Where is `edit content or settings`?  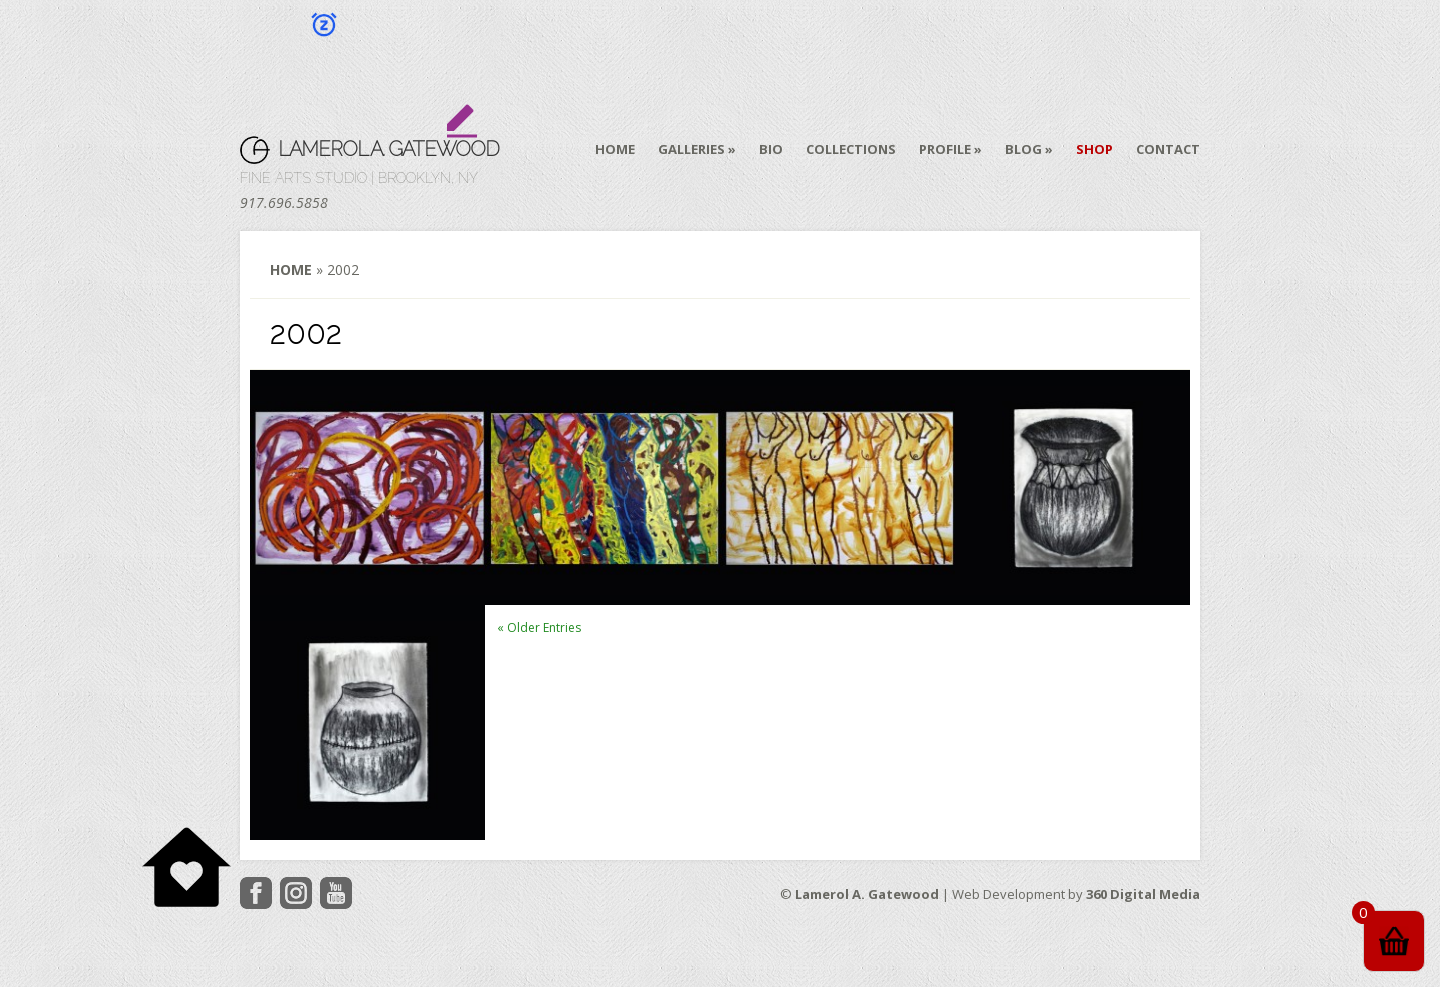 edit content or settings is located at coordinates (462, 121).